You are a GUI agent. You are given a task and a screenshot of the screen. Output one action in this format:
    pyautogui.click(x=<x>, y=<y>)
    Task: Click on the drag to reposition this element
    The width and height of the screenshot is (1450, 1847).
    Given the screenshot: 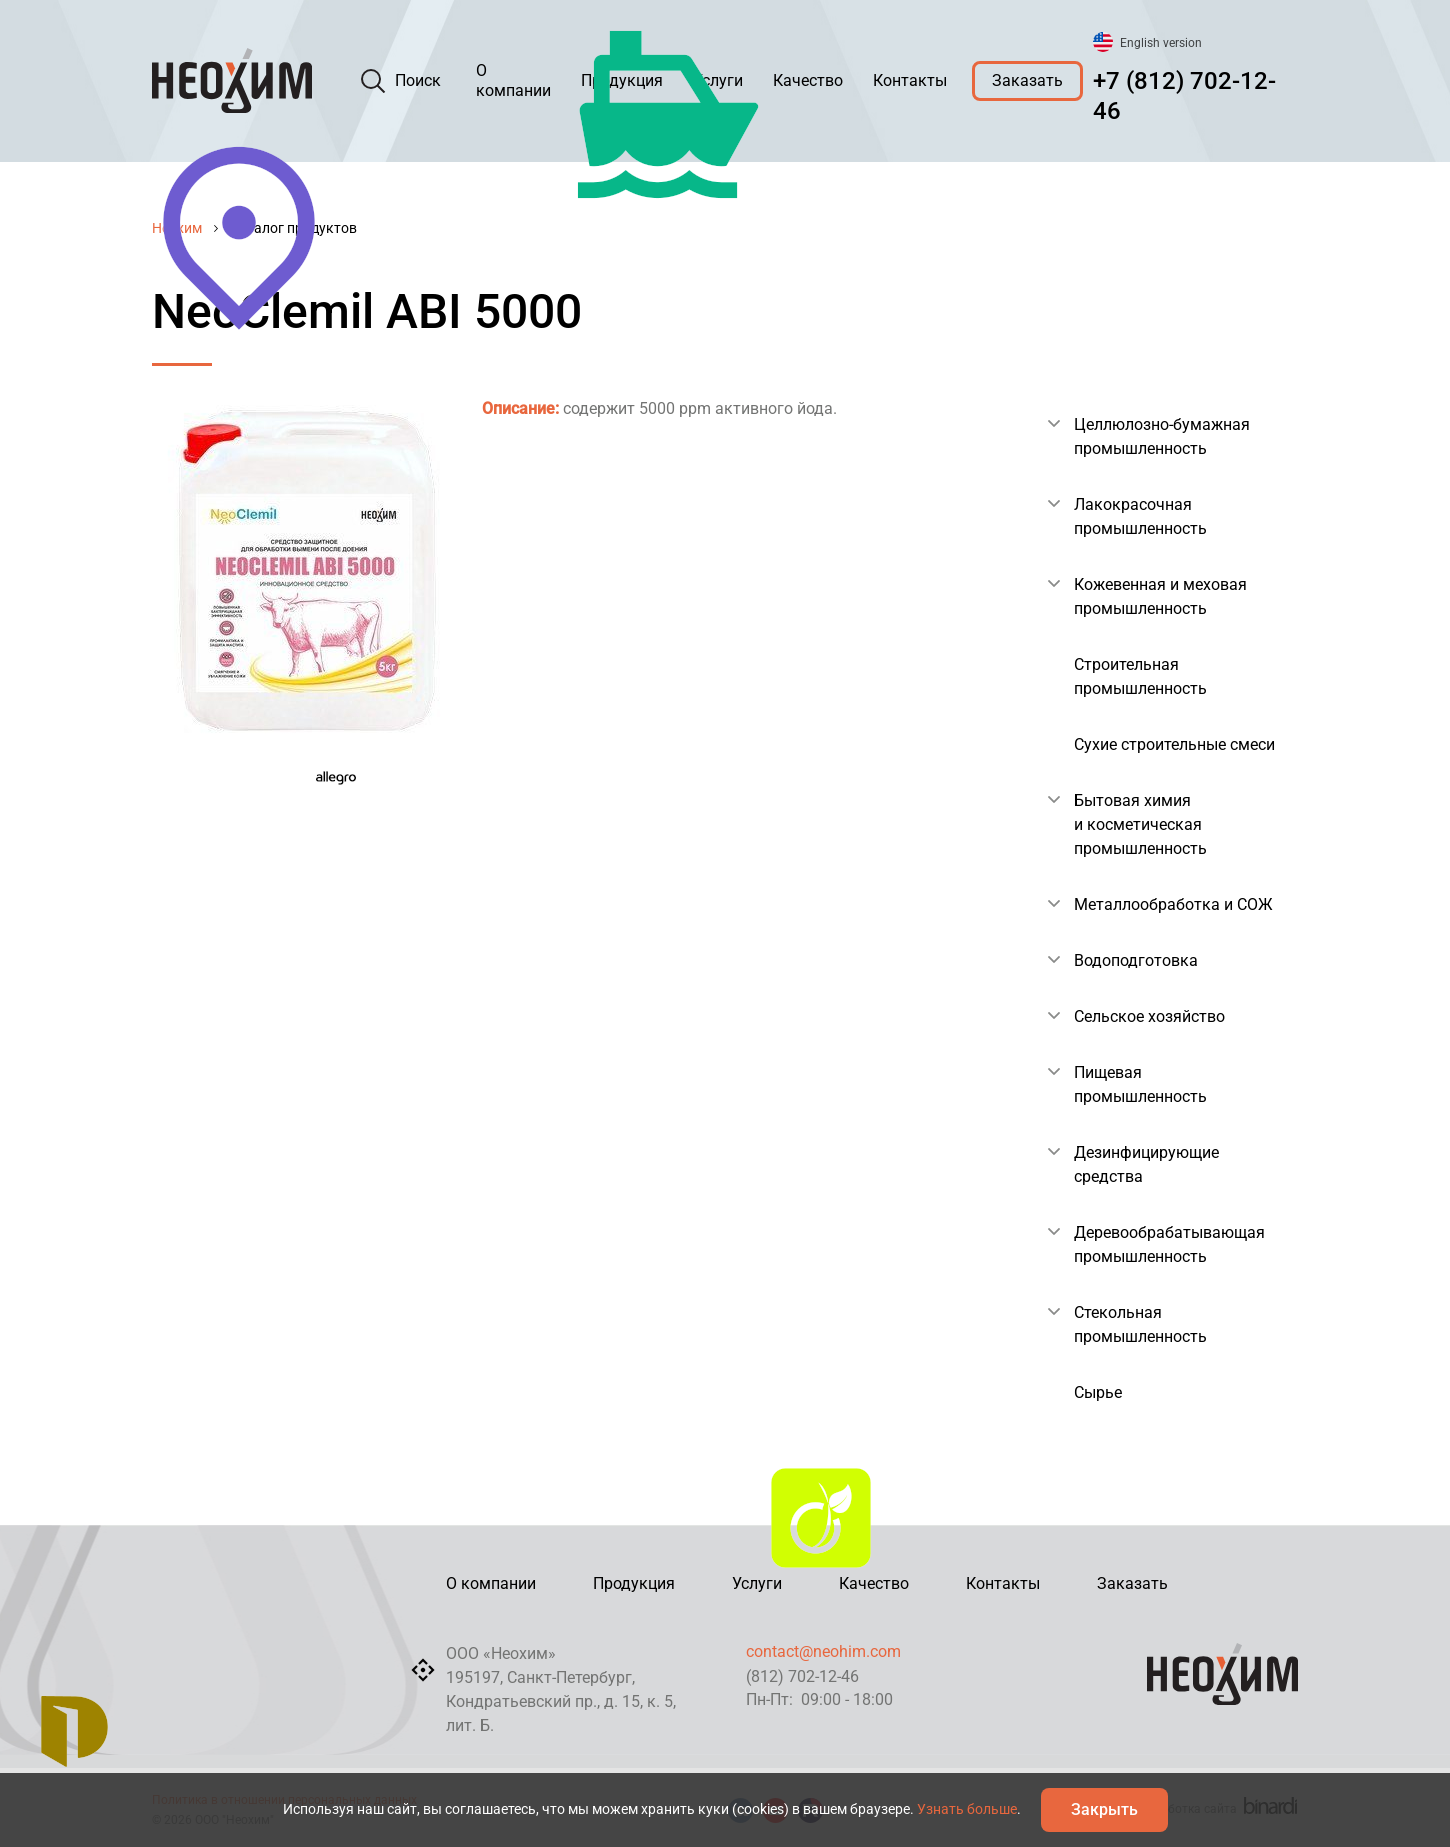 What is the action you would take?
    pyautogui.click(x=423, y=1670)
    